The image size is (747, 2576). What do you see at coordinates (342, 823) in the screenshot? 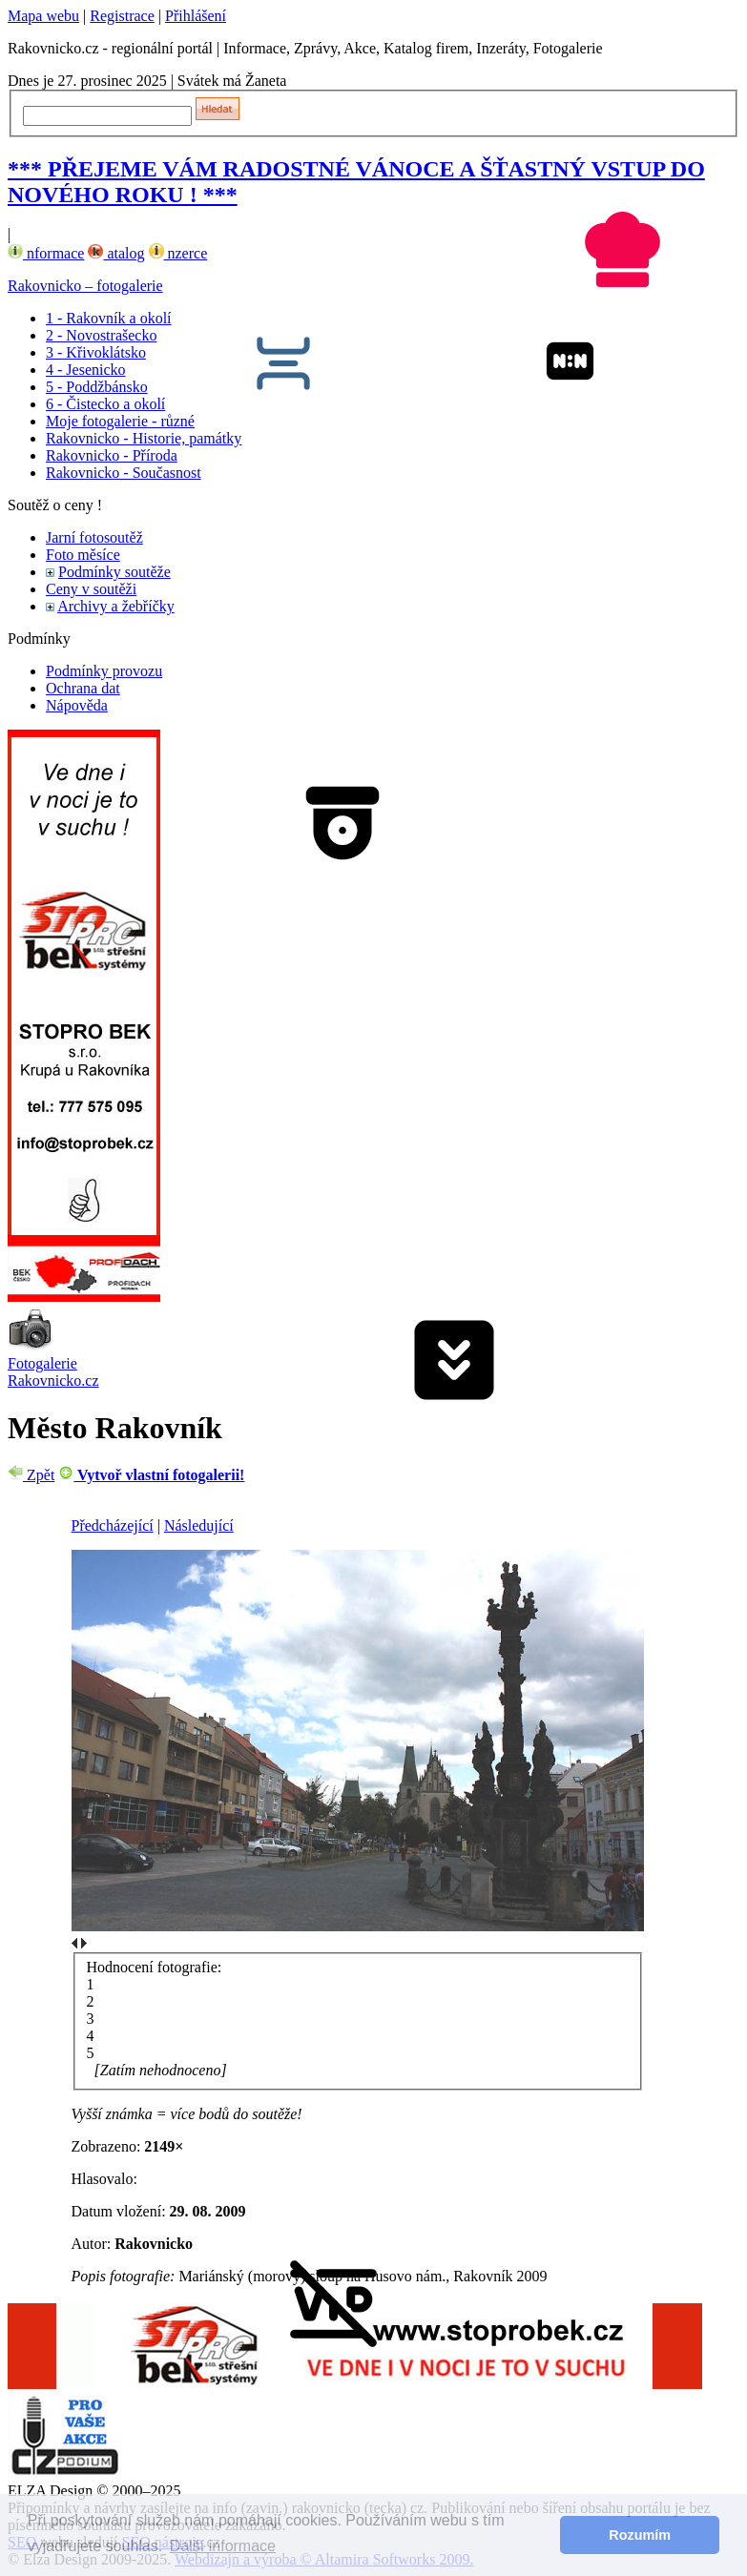
I see `access security camera settings` at bounding box center [342, 823].